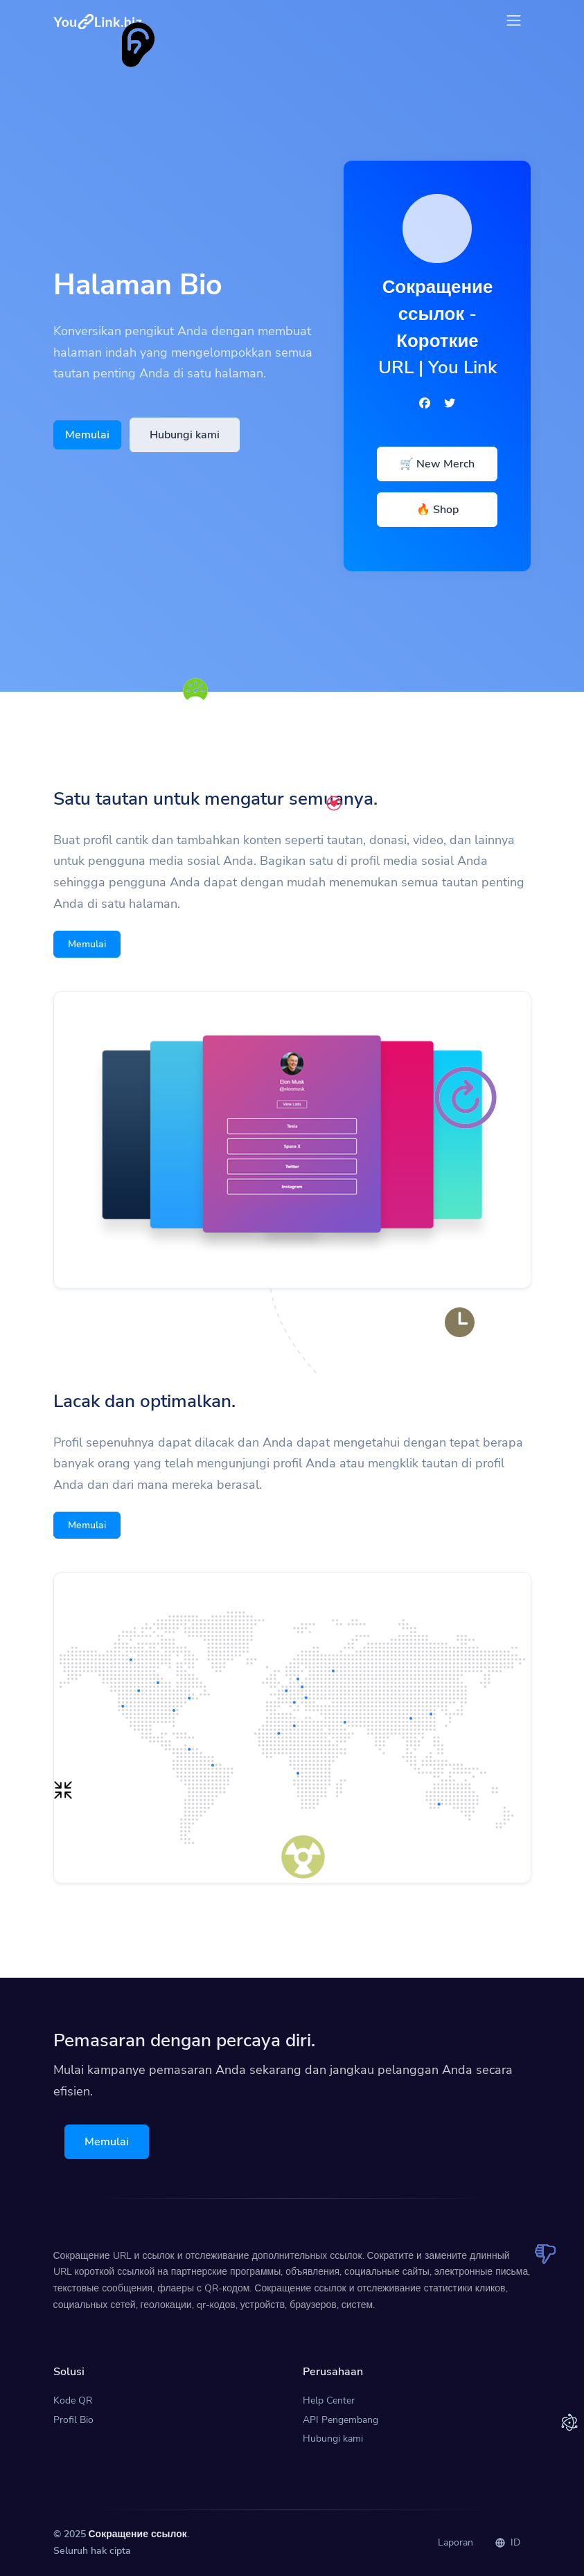 This screenshot has width=584, height=2576. Describe the element at coordinates (63, 1790) in the screenshot. I see `exit fullscreen mode` at that location.